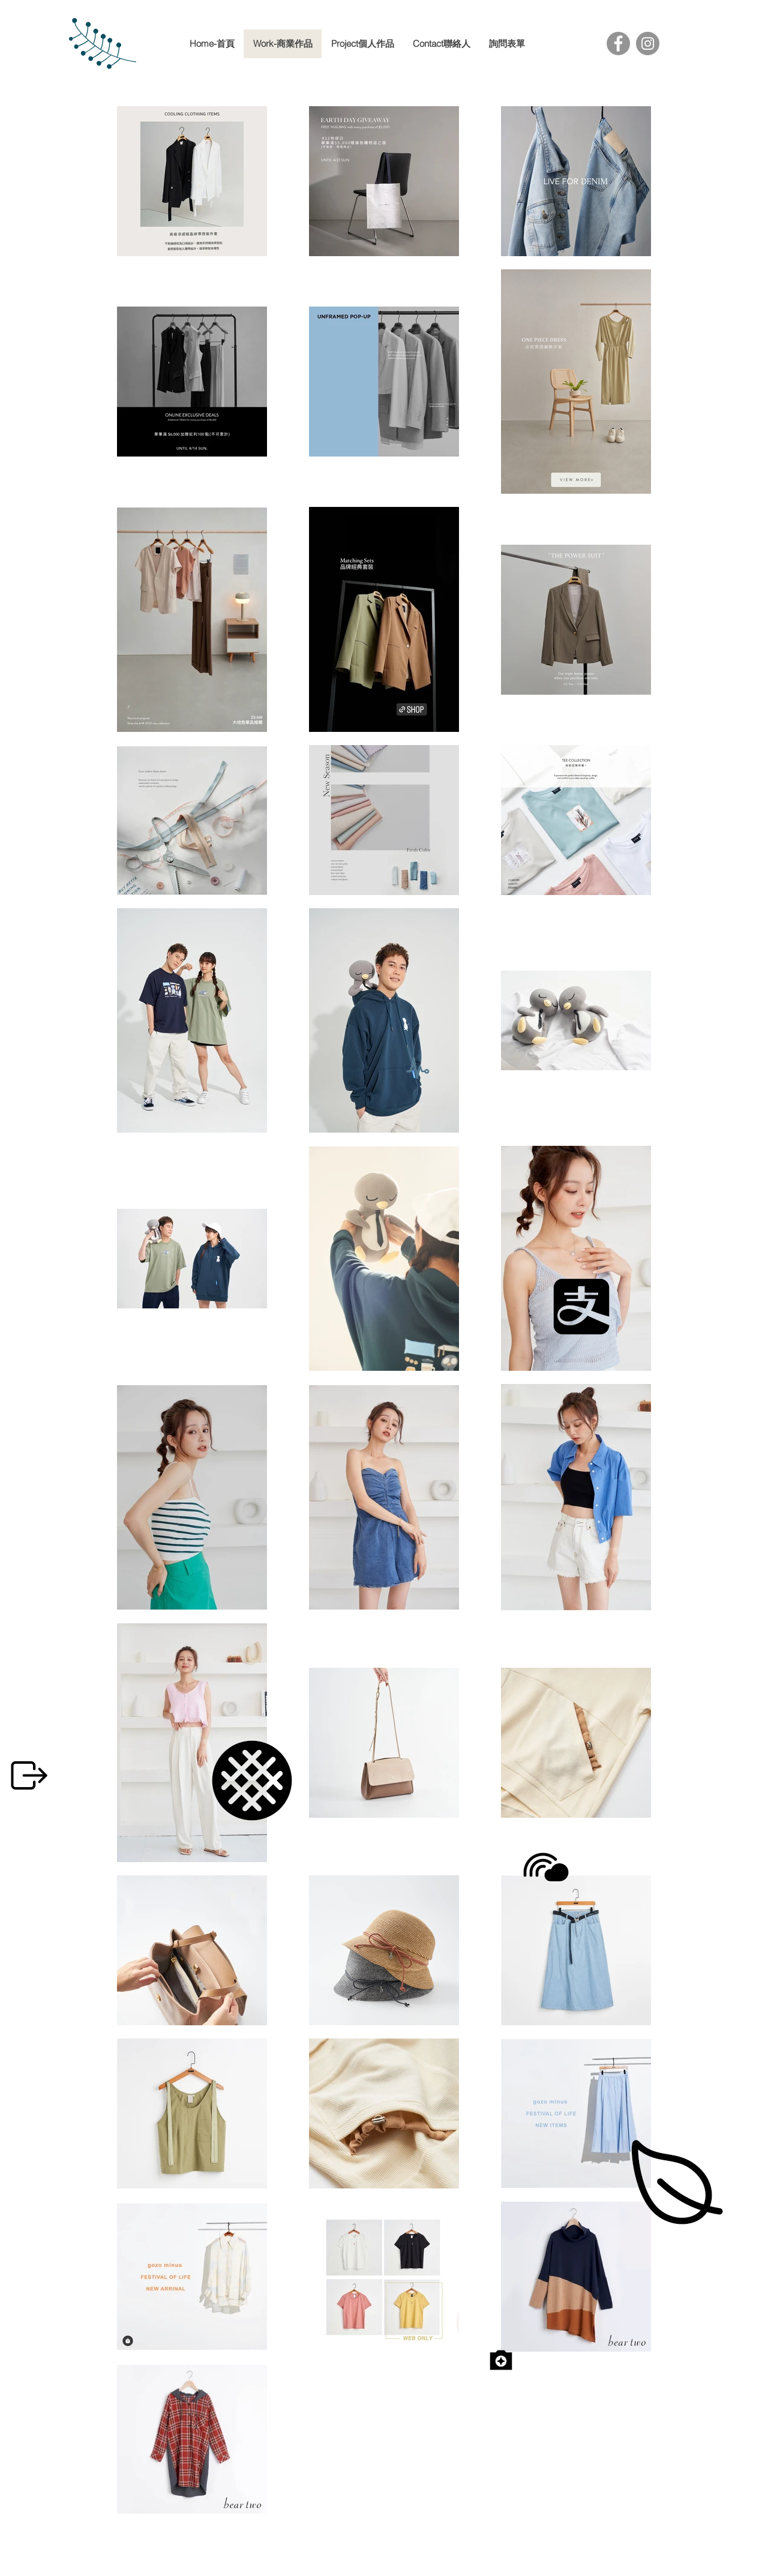  Describe the element at coordinates (418, 1068) in the screenshot. I see `view health or heart rate data` at that location.